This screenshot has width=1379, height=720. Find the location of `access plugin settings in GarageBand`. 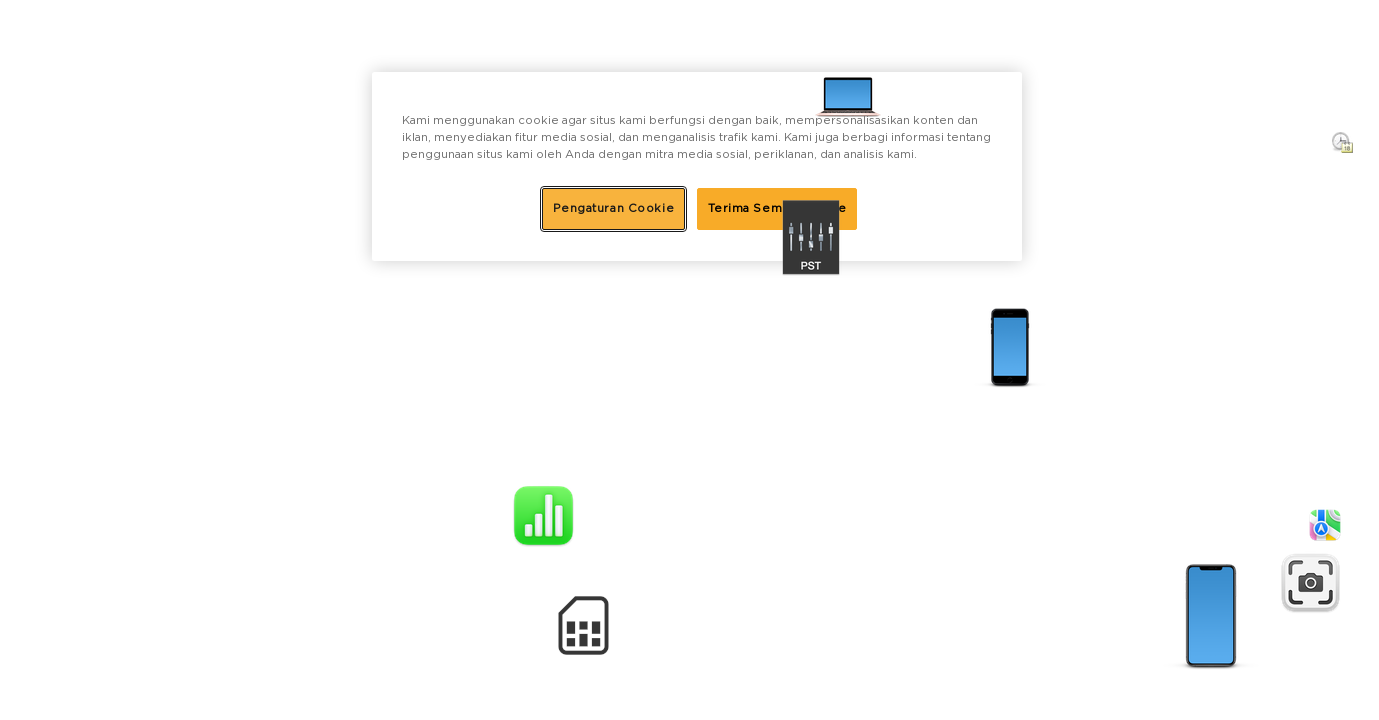

access plugin settings in GarageBand is located at coordinates (811, 239).